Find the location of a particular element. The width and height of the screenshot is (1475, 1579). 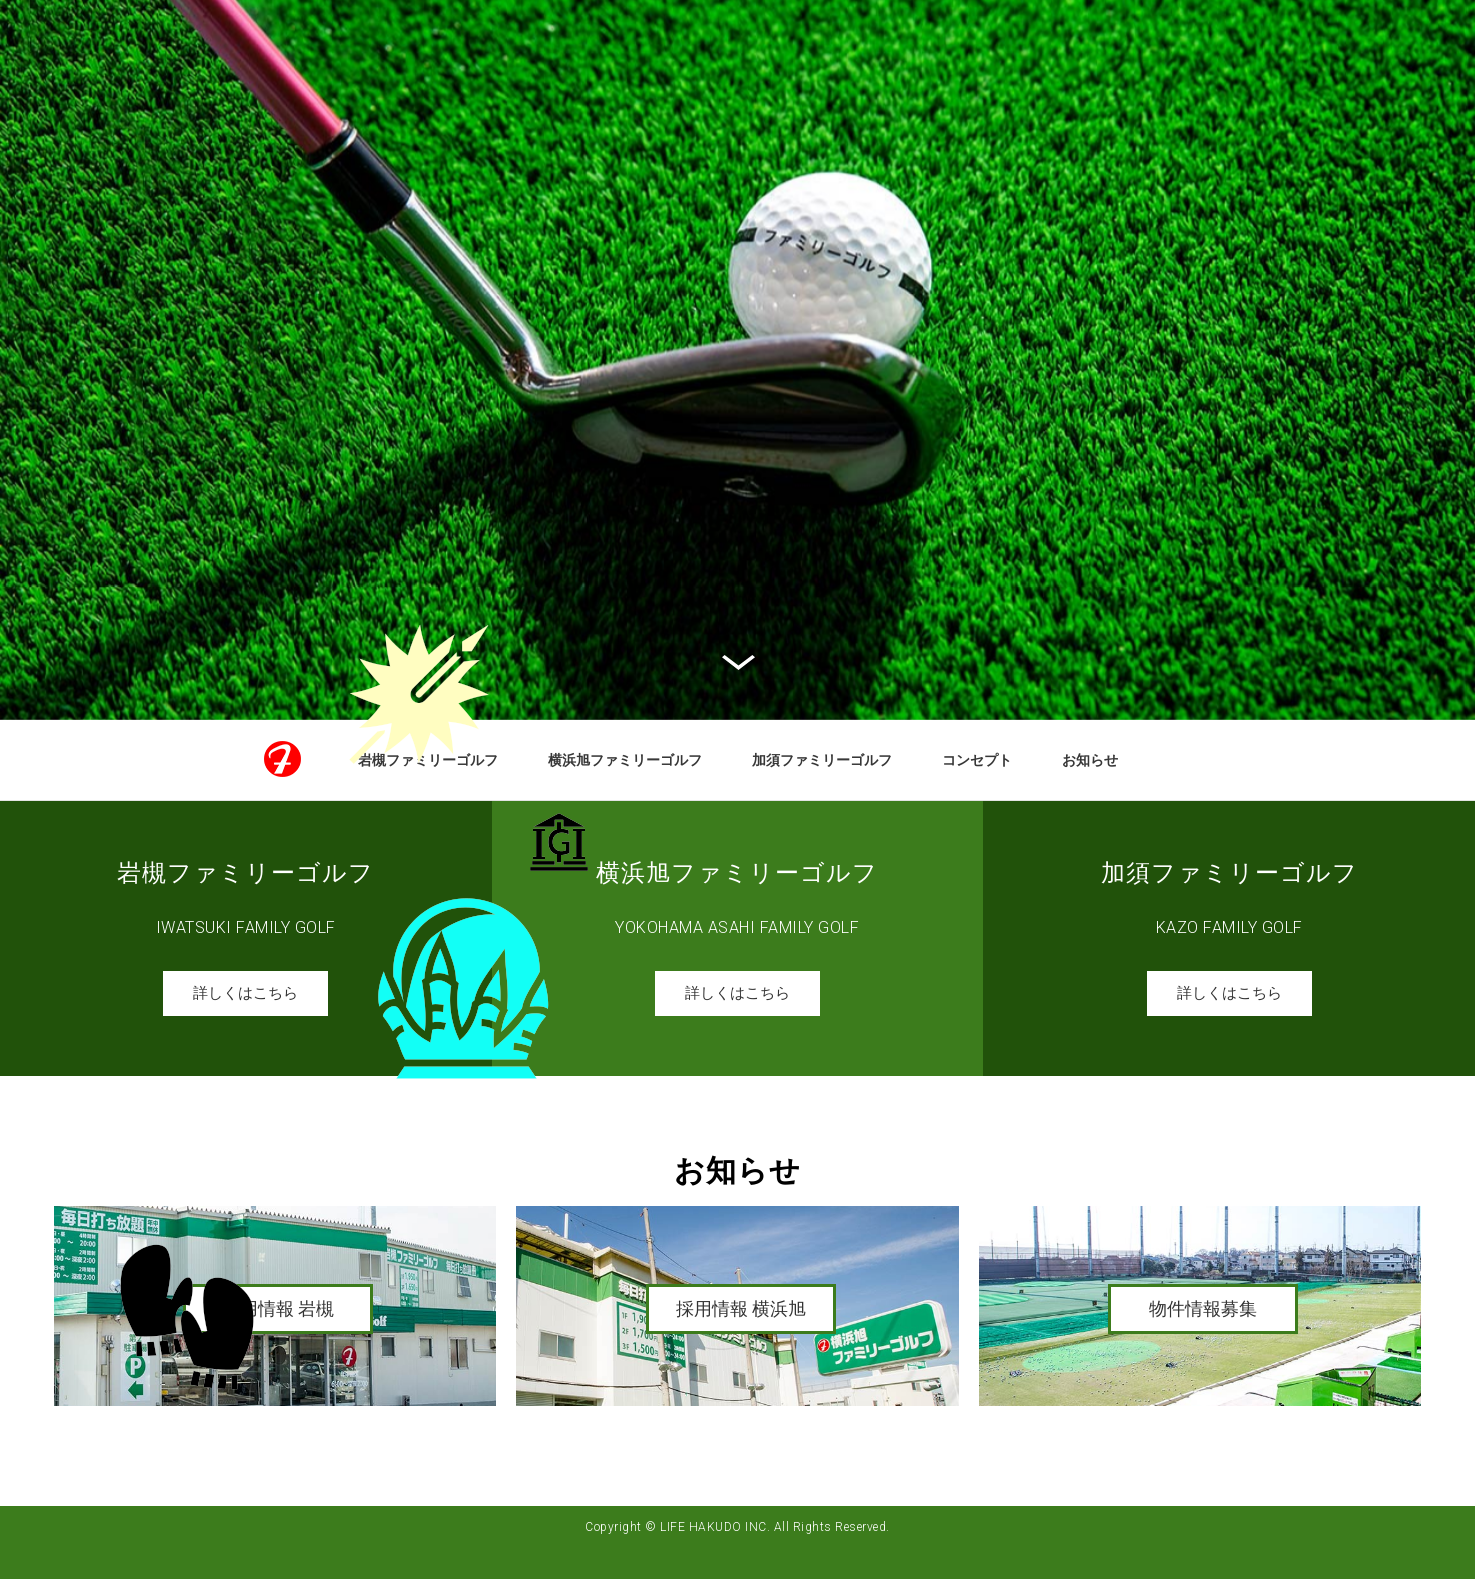

winter gear or cold weather equipment category is located at coordinates (187, 1317).